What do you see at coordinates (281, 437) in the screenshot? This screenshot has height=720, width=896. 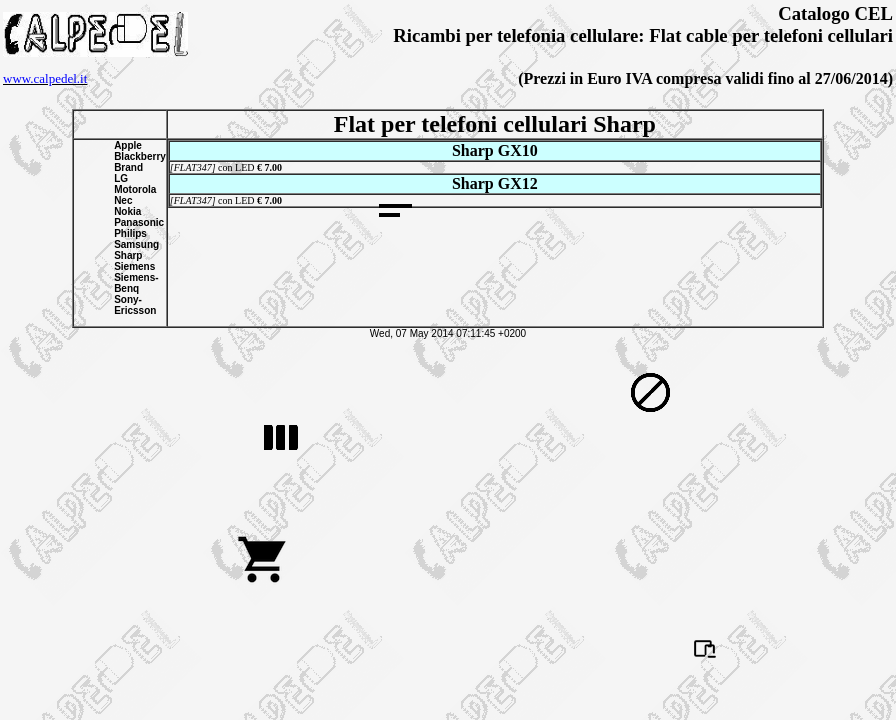 I see `switch to week view in calendar` at bounding box center [281, 437].